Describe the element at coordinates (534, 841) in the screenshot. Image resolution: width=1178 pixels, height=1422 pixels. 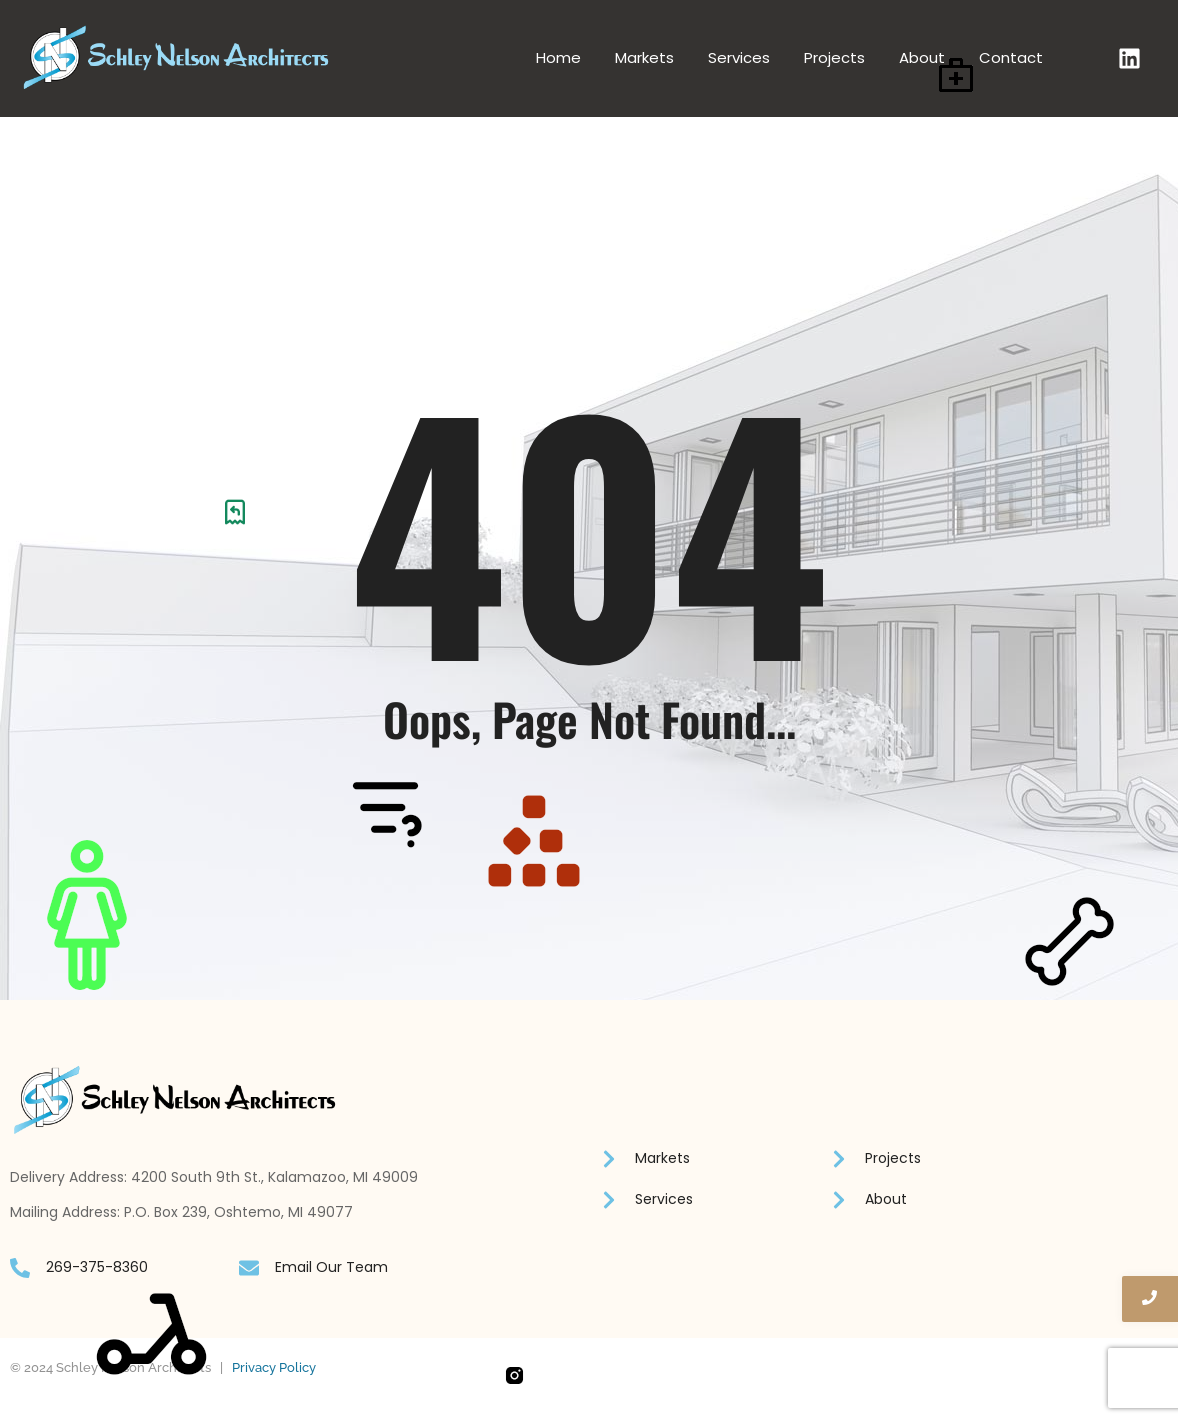
I see `view stacked or layered resources` at that location.